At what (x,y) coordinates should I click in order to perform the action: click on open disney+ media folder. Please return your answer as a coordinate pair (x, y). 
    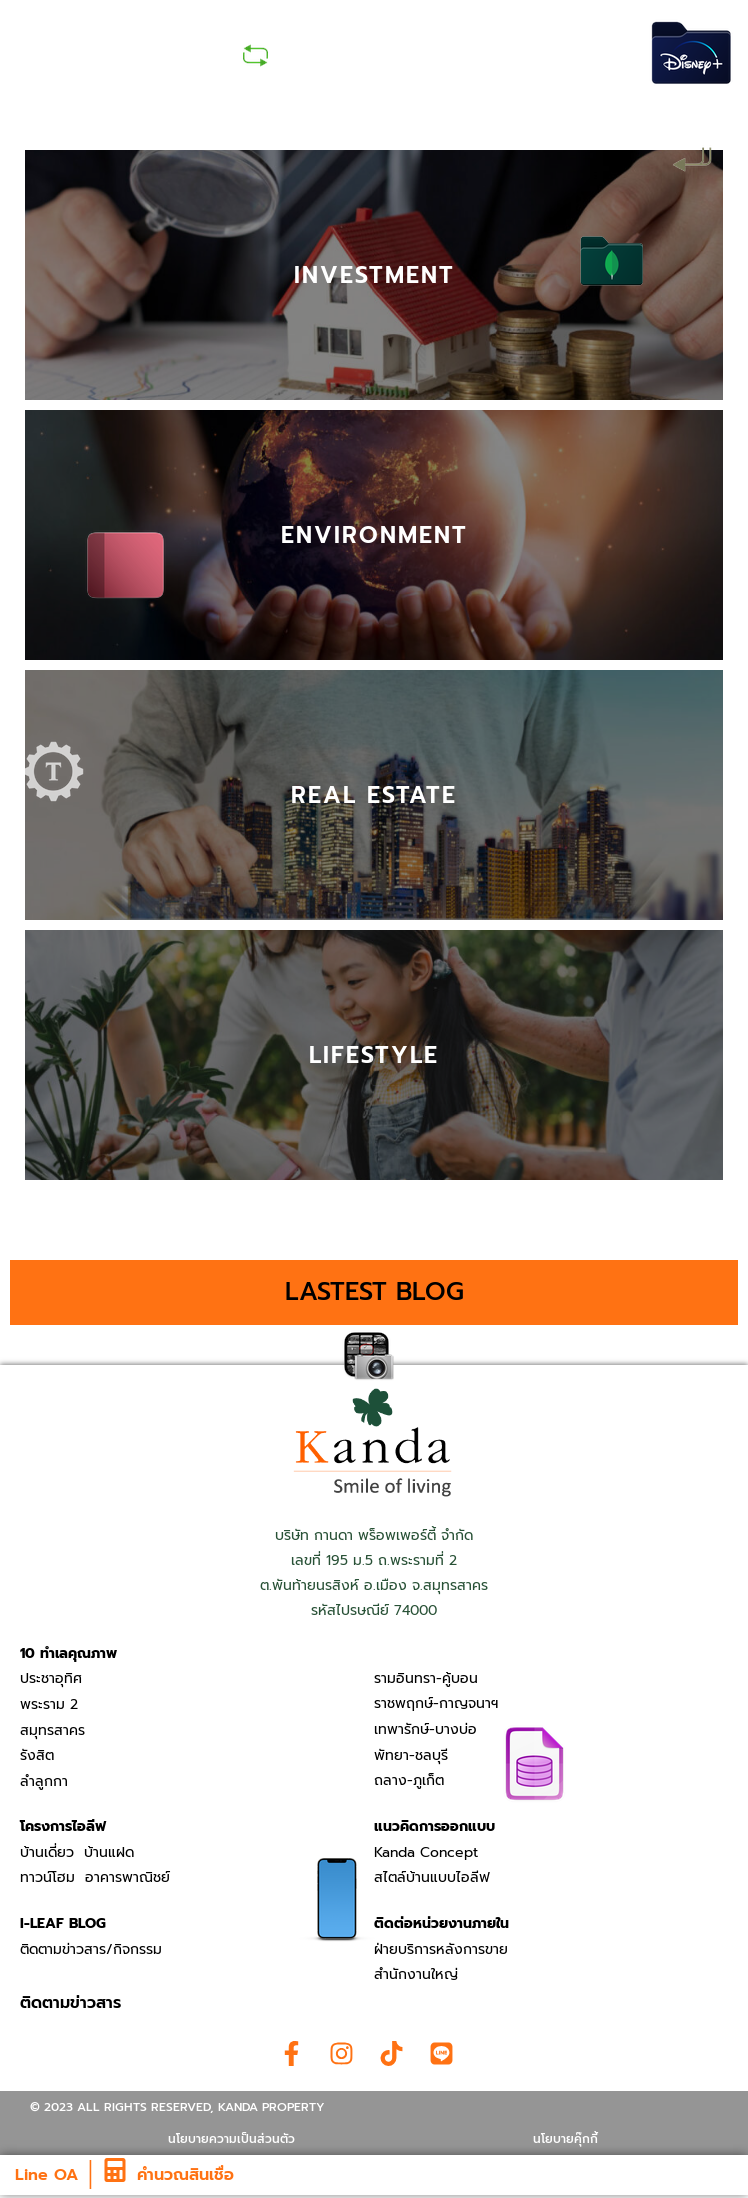
    Looking at the image, I should click on (691, 55).